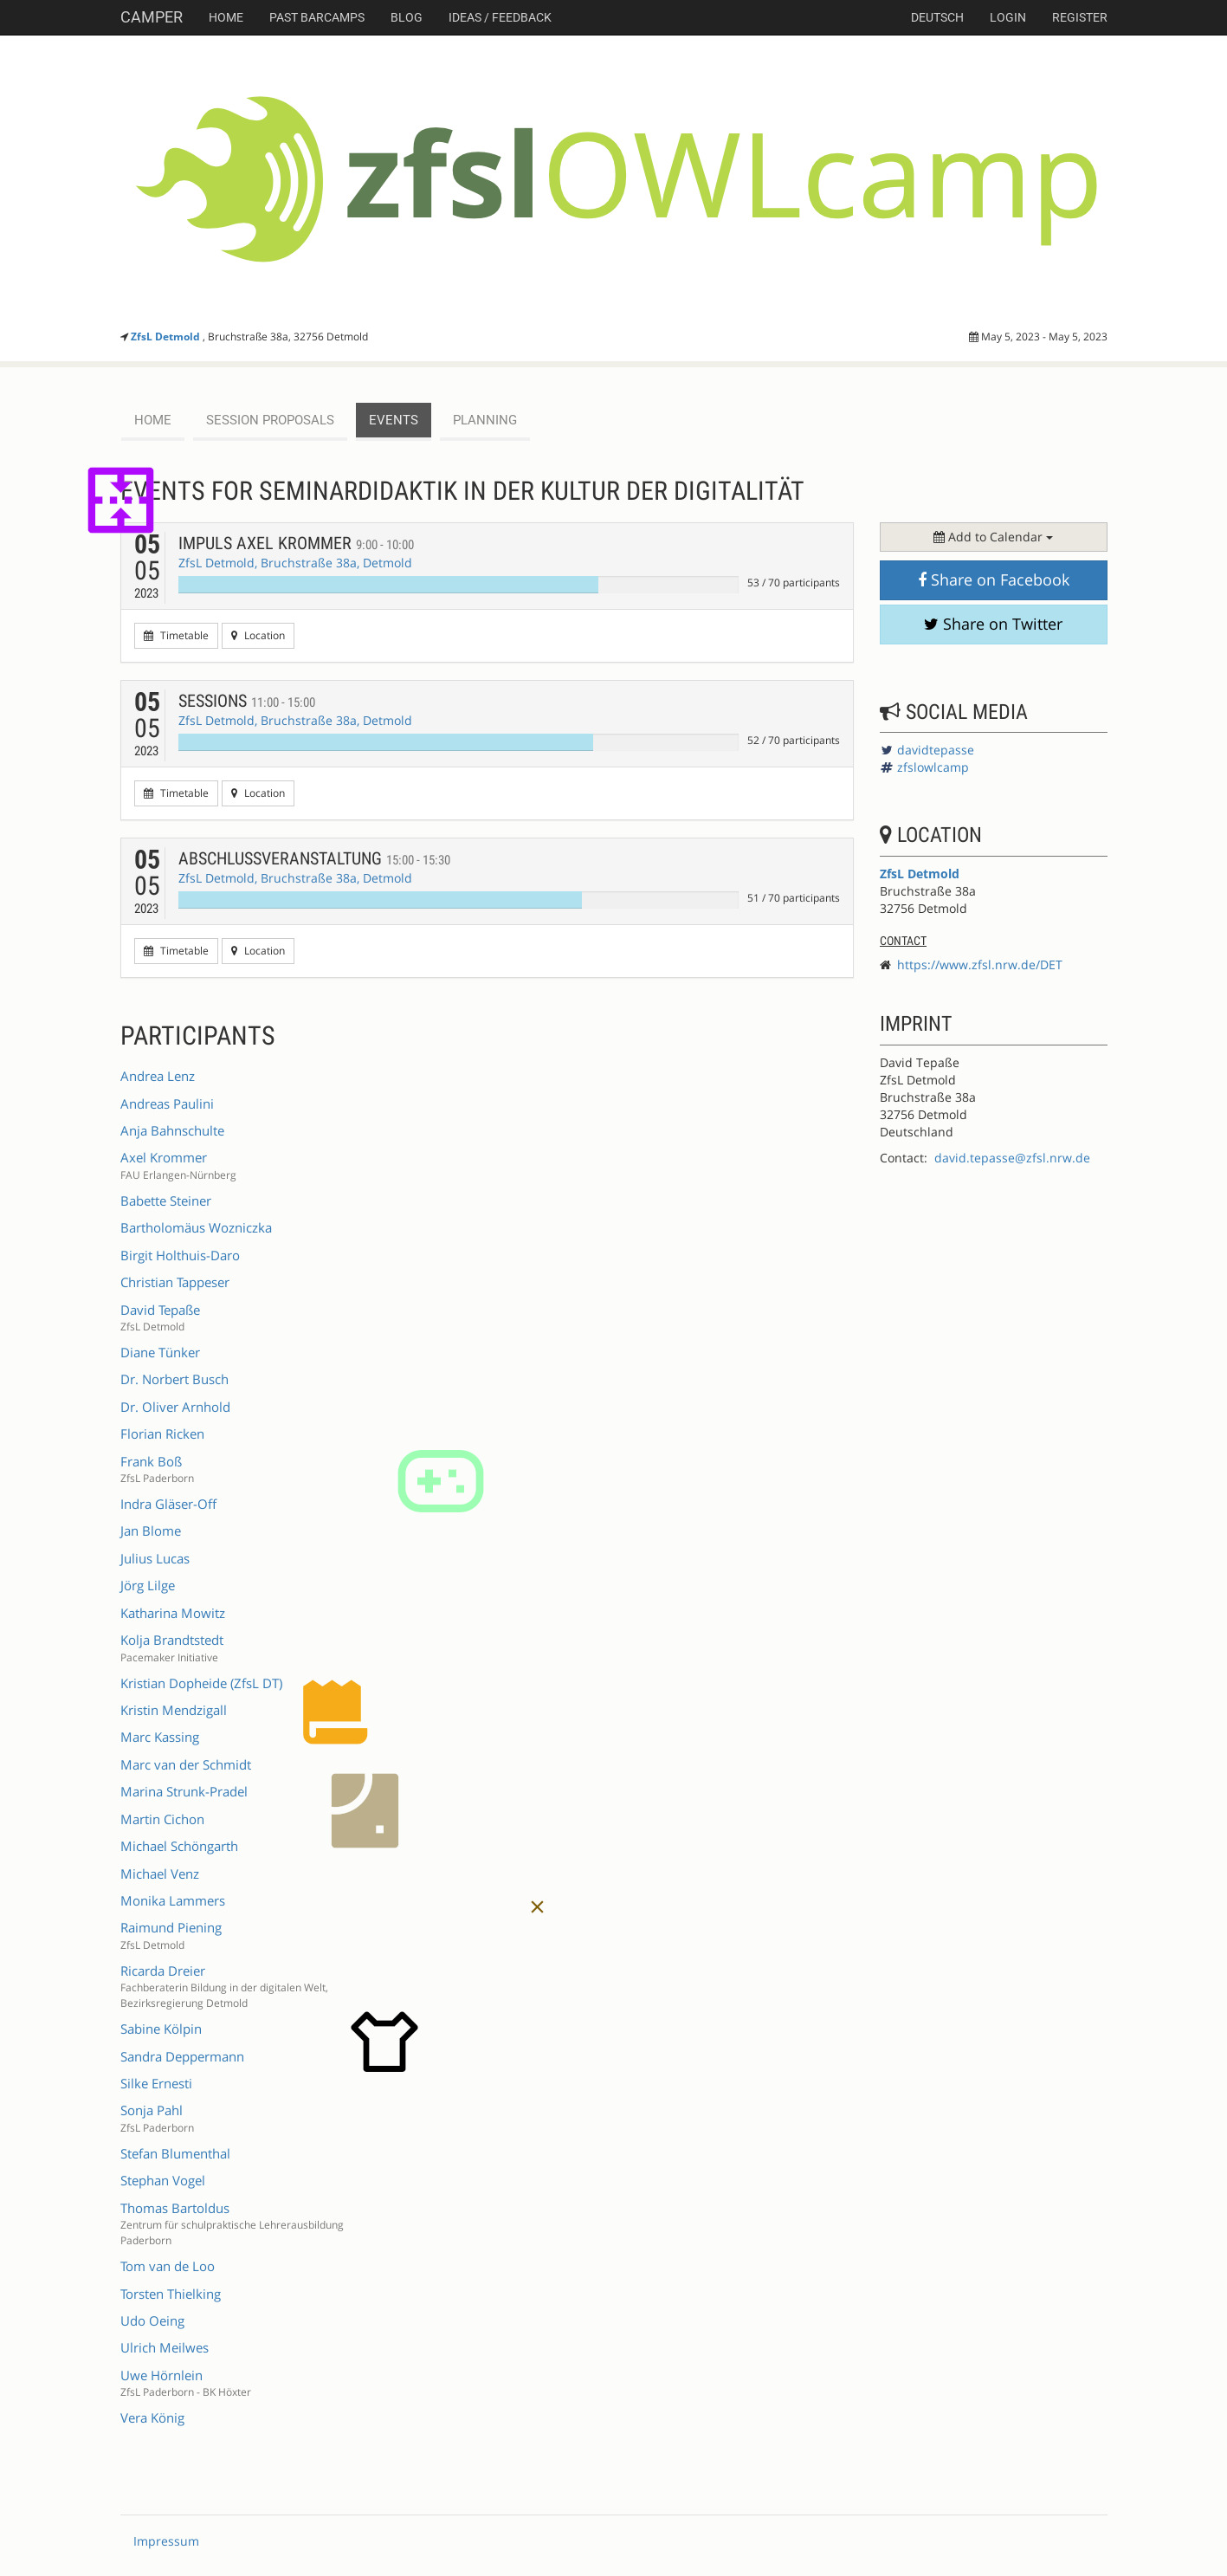 This screenshot has height=2576, width=1227. What do you see at coordinates (365, 1810) in the screenshot?
I see `access local storage or hard drive` at bounding box center [365, 1810].